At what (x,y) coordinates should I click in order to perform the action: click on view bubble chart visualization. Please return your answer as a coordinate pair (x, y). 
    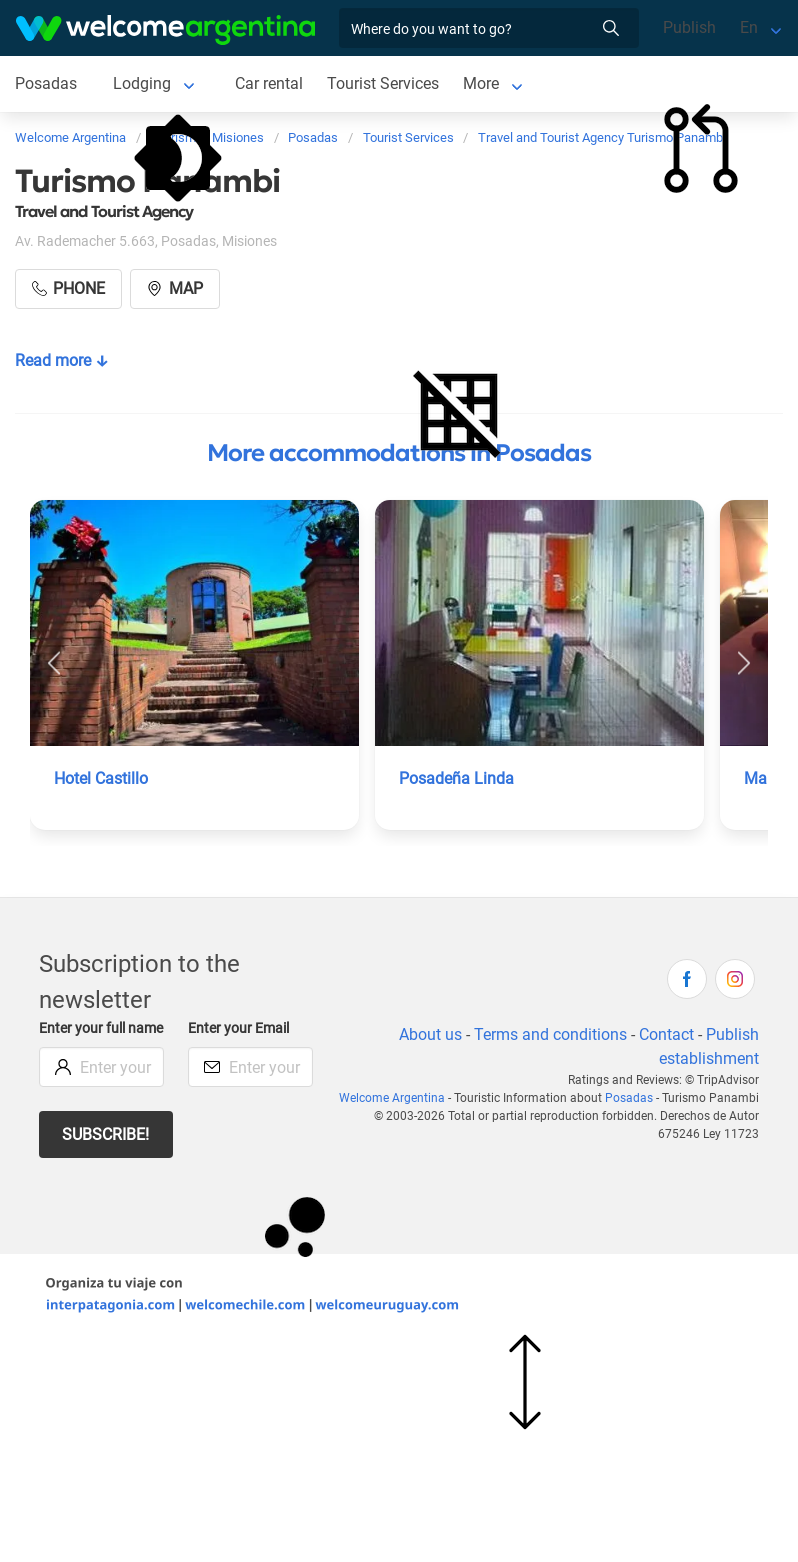
    Looking at the image, I should click on (295, 1227).